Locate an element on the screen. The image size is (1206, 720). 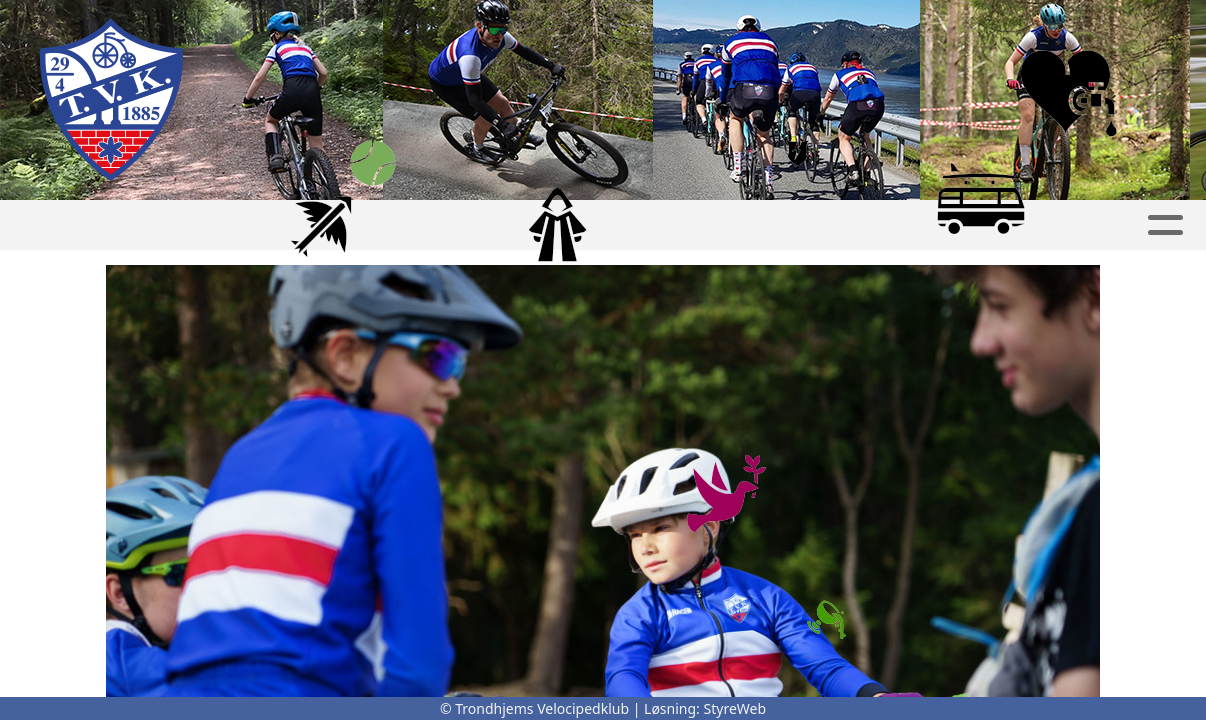
tap into health or life resources is located at coordinates (1069, 89).